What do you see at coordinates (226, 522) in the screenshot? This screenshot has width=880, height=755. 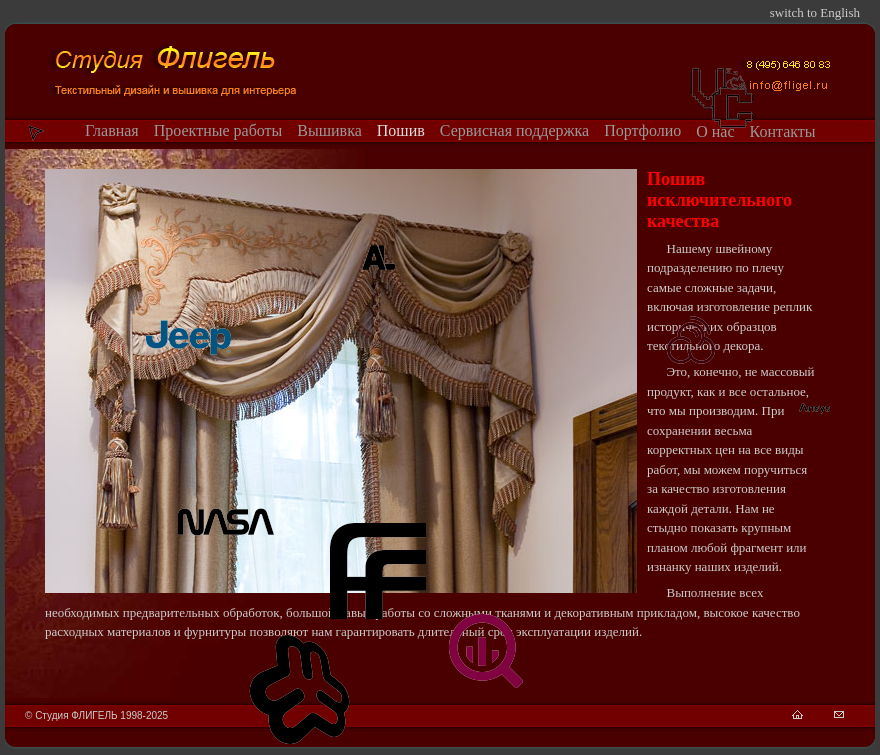 I see `NASA official app or website link` at bounding box center [226, 522].